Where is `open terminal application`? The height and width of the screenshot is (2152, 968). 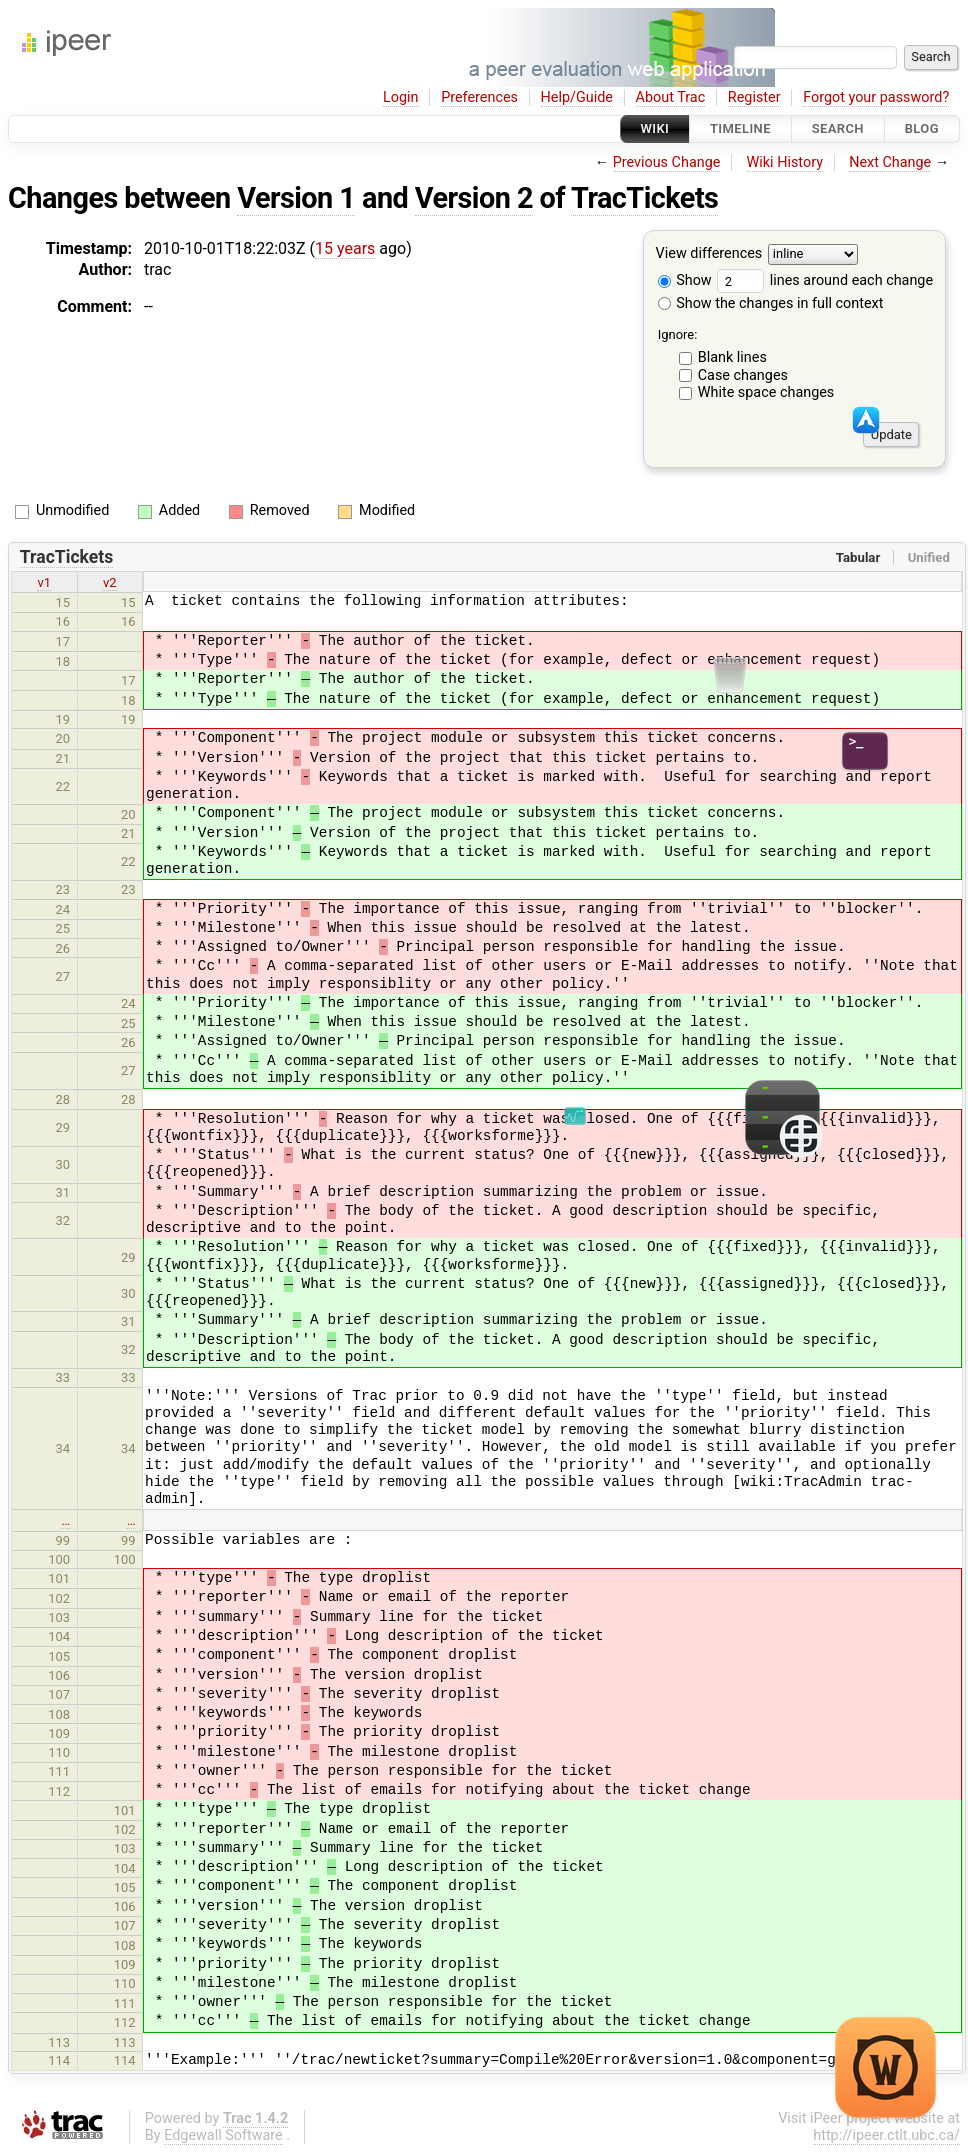
open terminal application is located at coordinates (865, 751).